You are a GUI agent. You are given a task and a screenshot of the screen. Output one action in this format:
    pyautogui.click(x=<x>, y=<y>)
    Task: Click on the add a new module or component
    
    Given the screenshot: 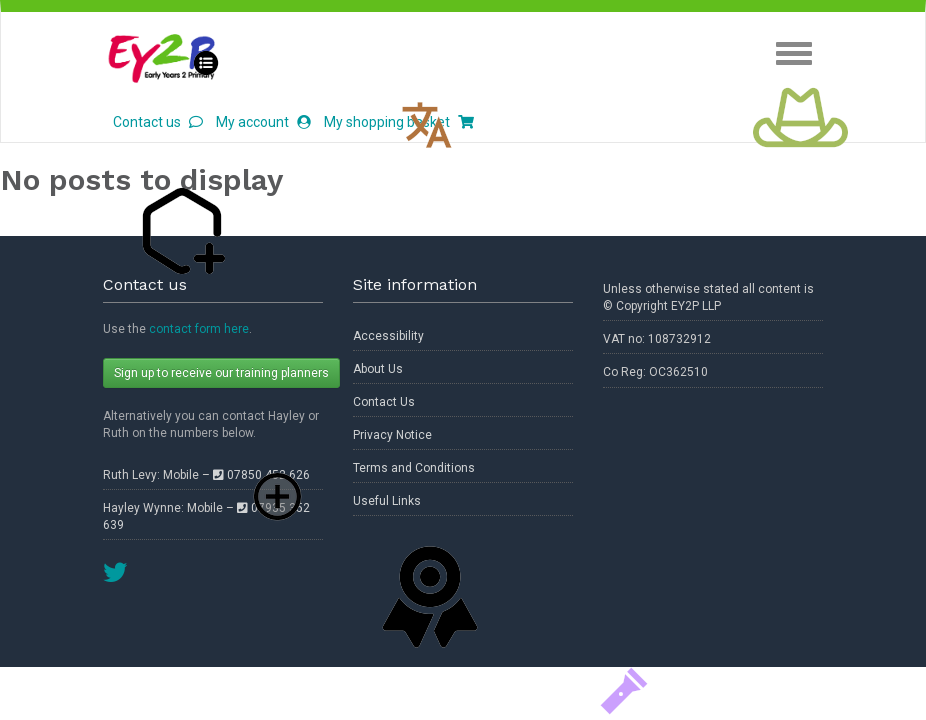 What is the action you would take?
    pyautogui.click(x=182, y=231)
    